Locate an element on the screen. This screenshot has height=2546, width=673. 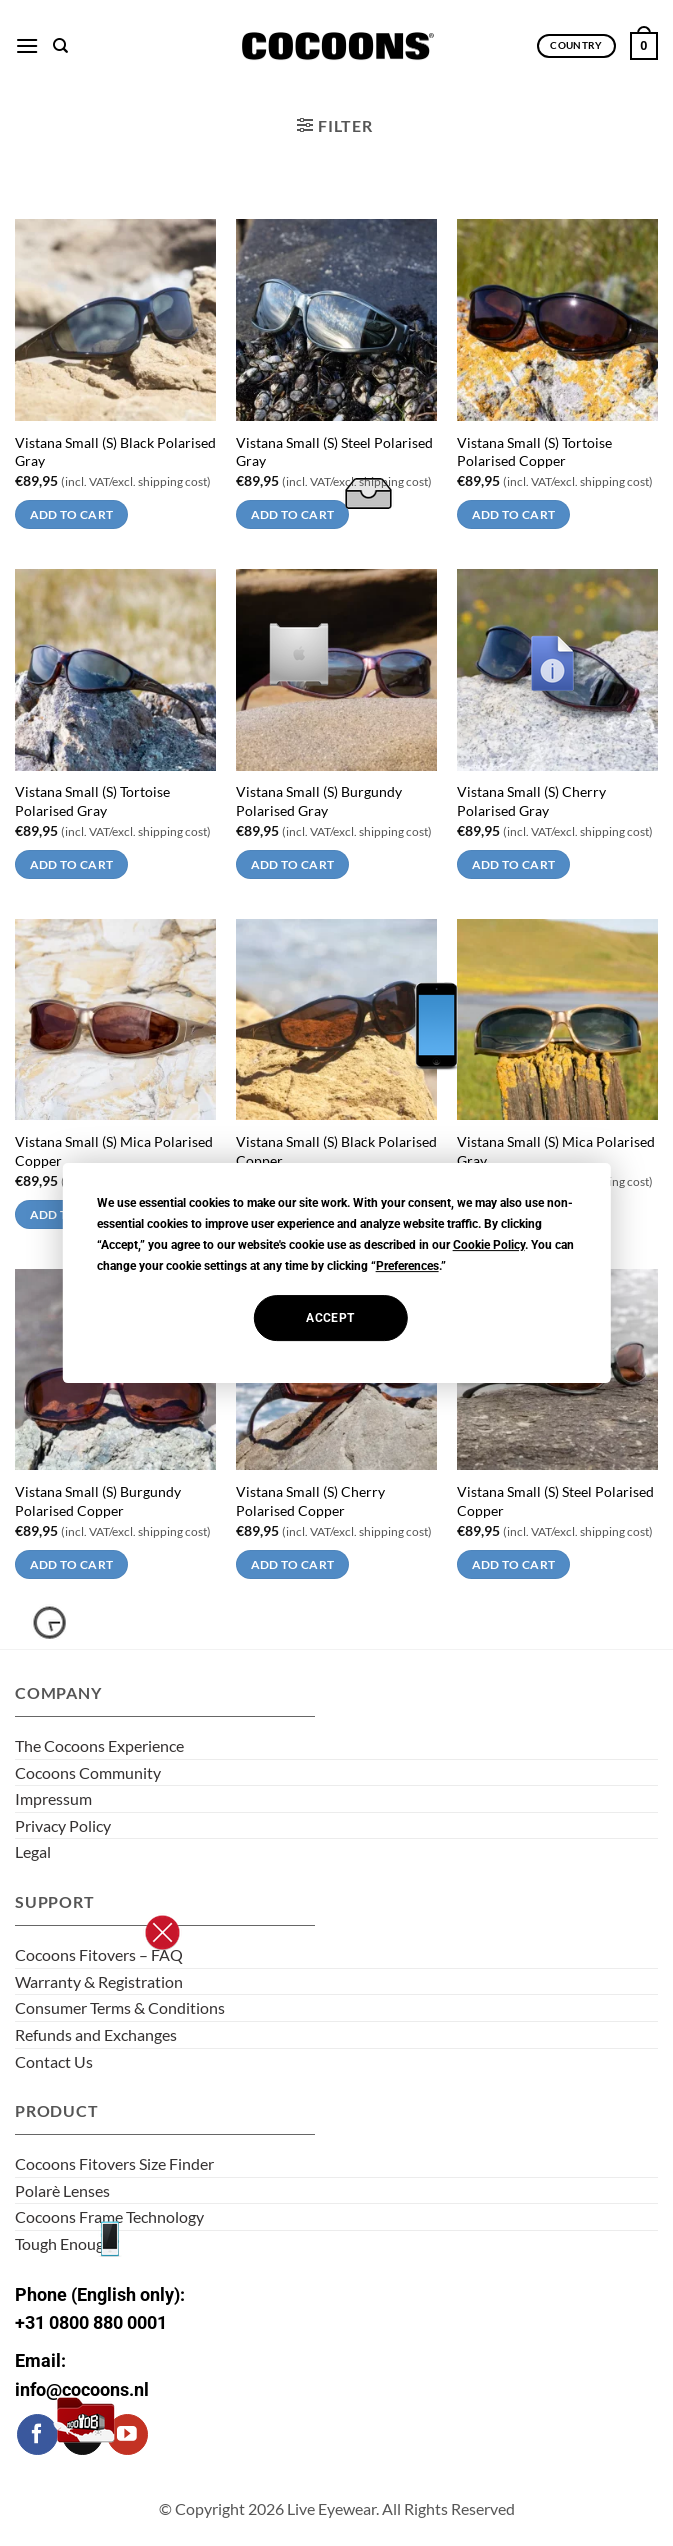
indicates a file or content that cannot be read is located at coordinates (162, 1932).